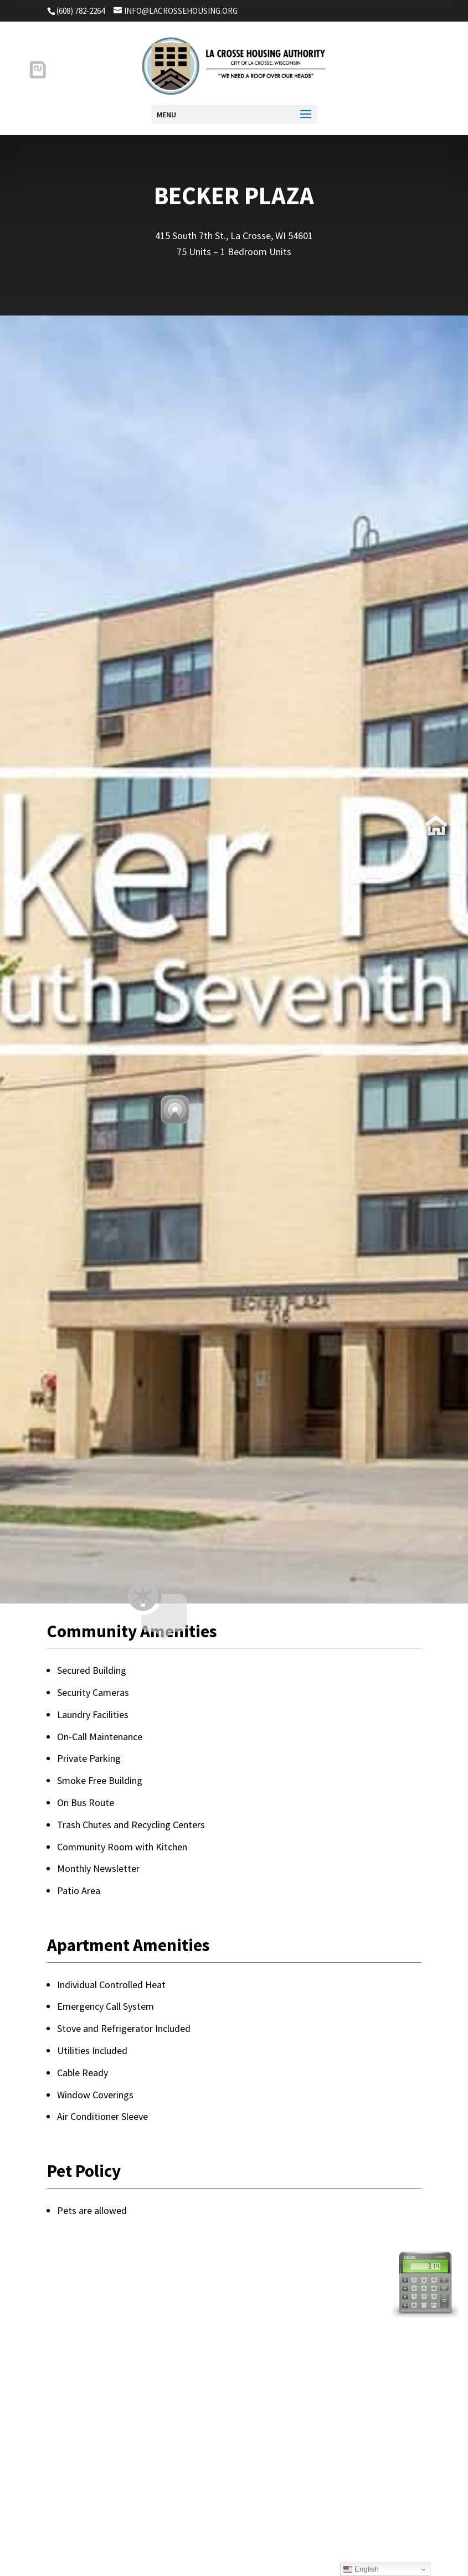 This screenshot has height=2576, width=468. What do you see at coordinates (157, 1611) in the screenshot?
I see `configure notification settings` at bounding box center [157, 1611].